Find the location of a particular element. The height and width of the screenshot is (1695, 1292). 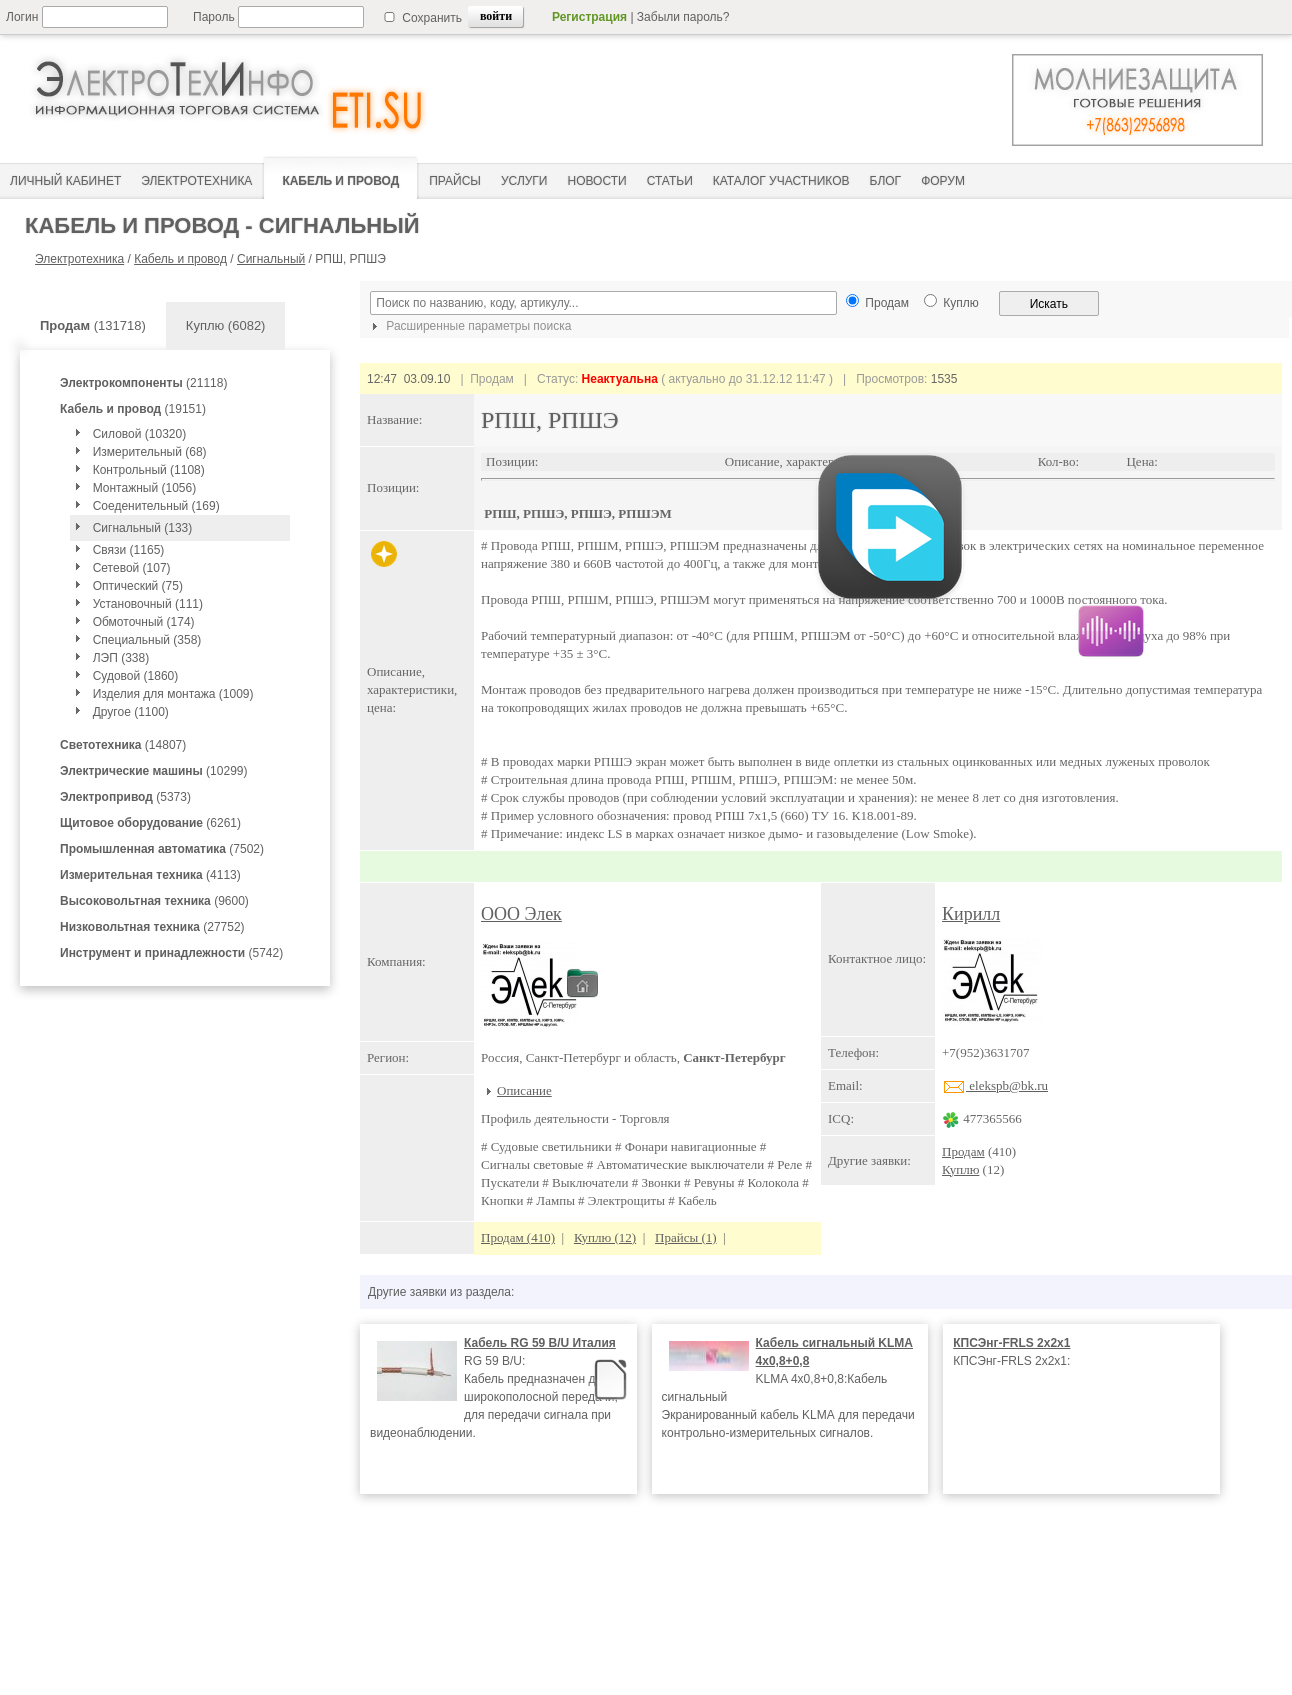

open the audio recorder app is located at coordinates (1111, 631).